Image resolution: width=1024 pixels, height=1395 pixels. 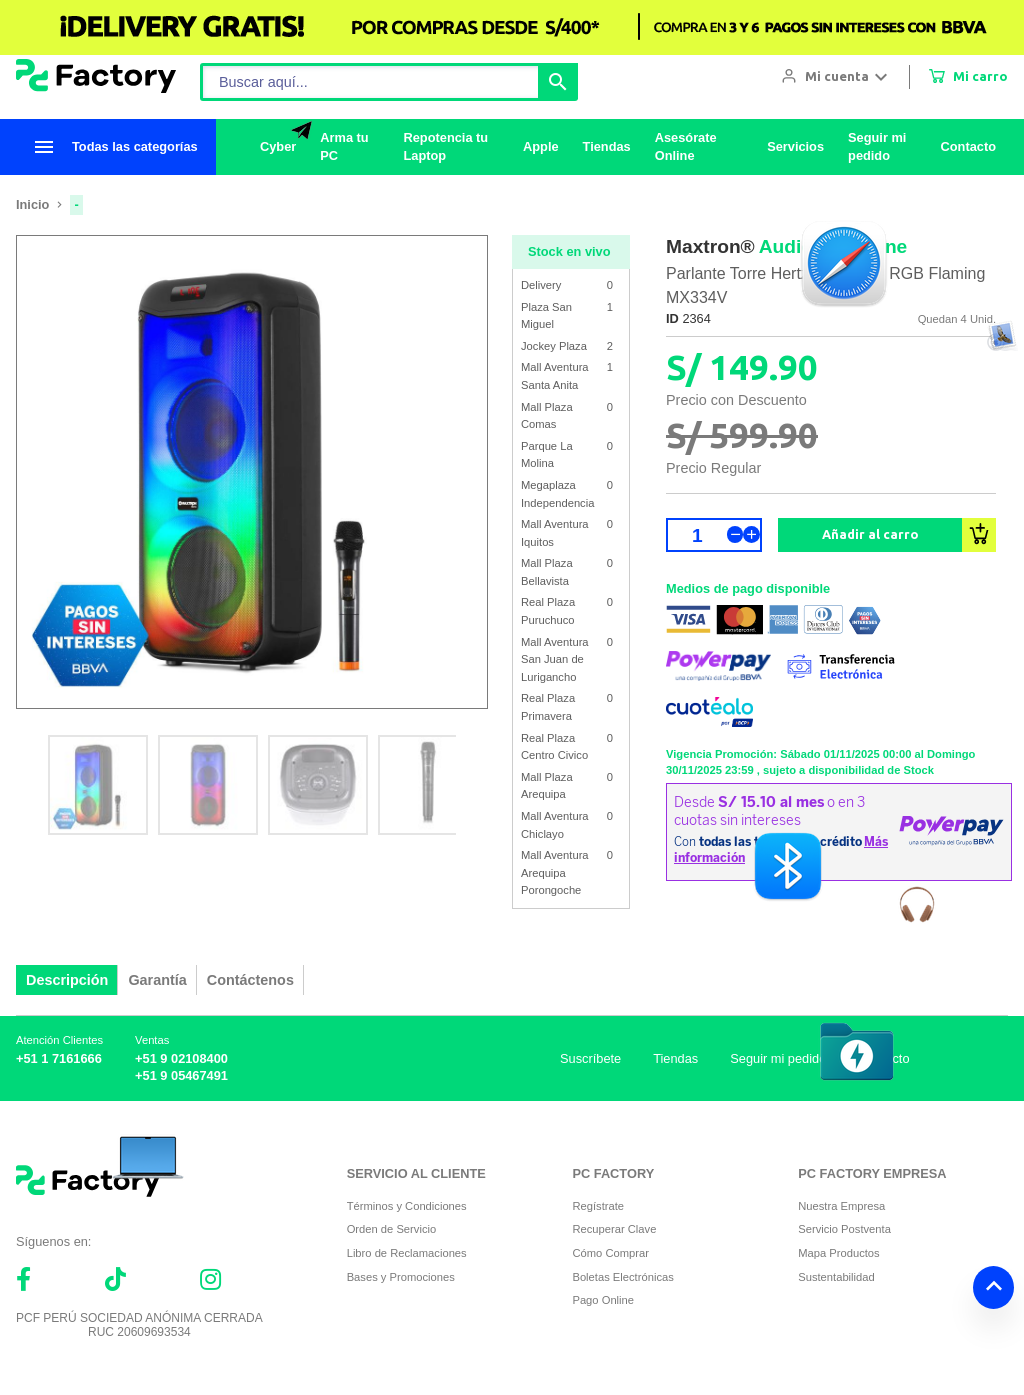 I want to click on view sent messages folder, so click(x=301, y=130).